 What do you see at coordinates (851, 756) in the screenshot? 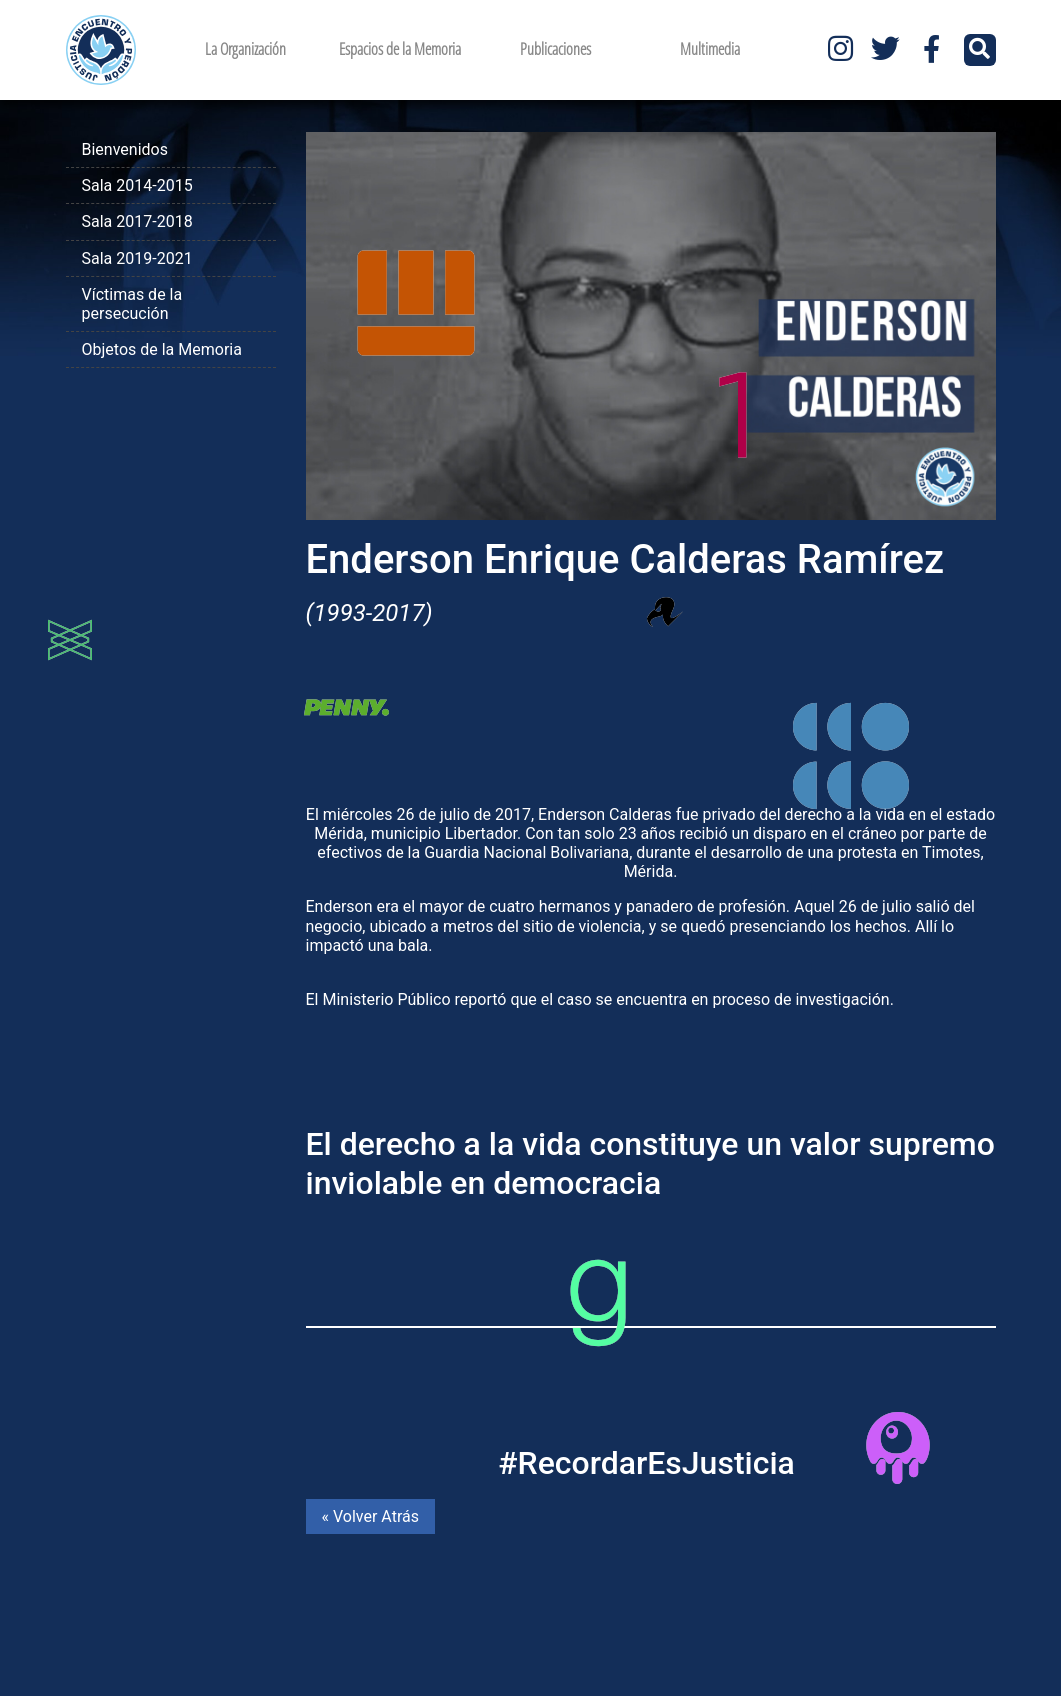
I see `openverse logo` at bounding box center [851, 756].